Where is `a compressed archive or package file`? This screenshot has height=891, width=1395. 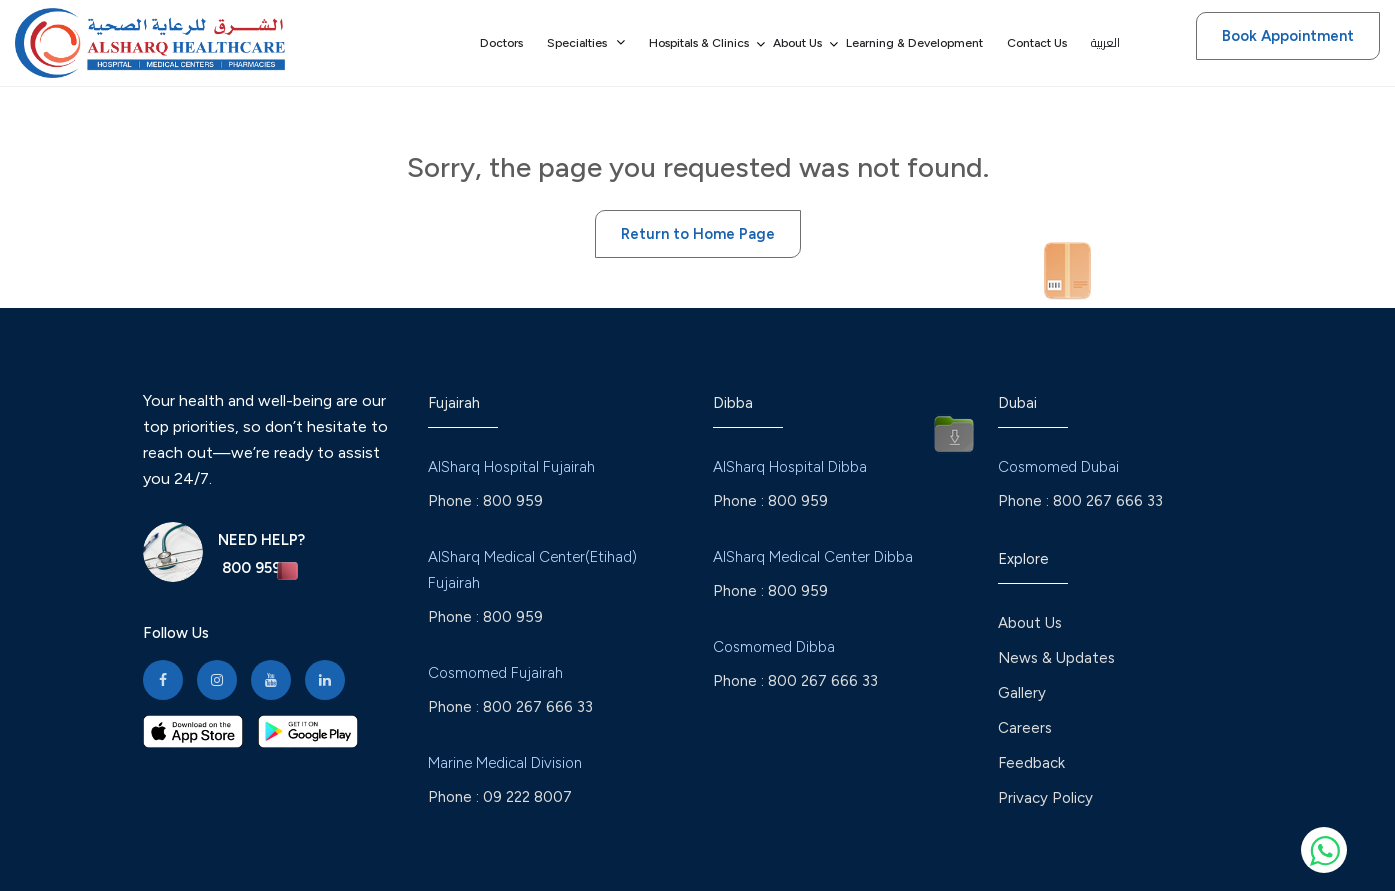
a compressed archive or package file is located at coordinates (1067, 270).